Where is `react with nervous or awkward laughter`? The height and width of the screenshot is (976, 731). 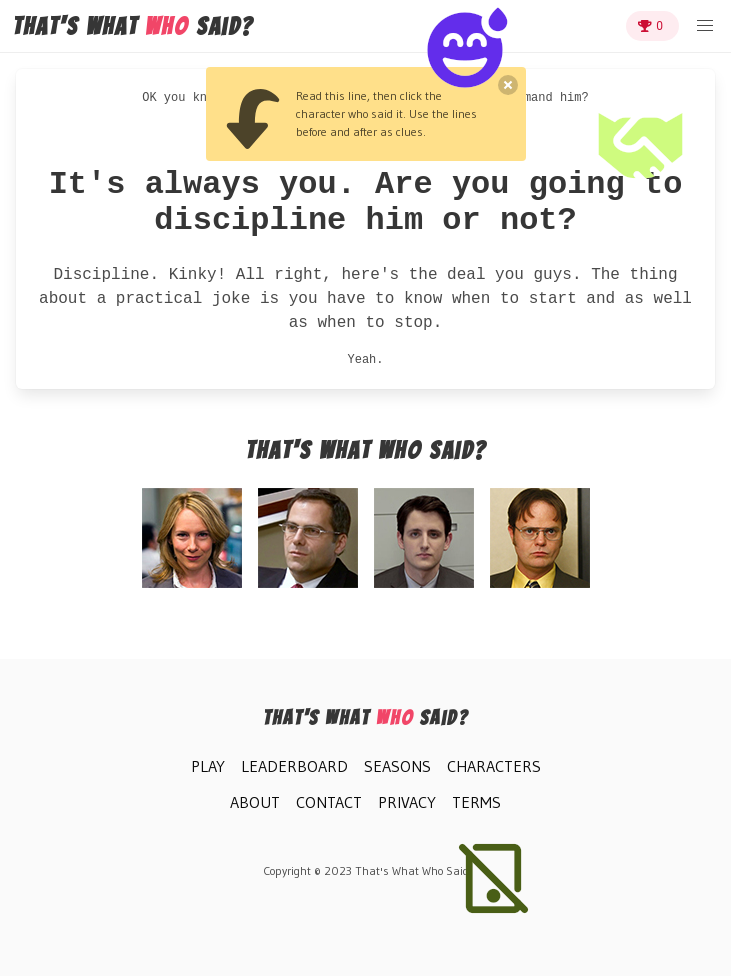
react with nervous or awkward laughter is located at coordinates (465, 50).